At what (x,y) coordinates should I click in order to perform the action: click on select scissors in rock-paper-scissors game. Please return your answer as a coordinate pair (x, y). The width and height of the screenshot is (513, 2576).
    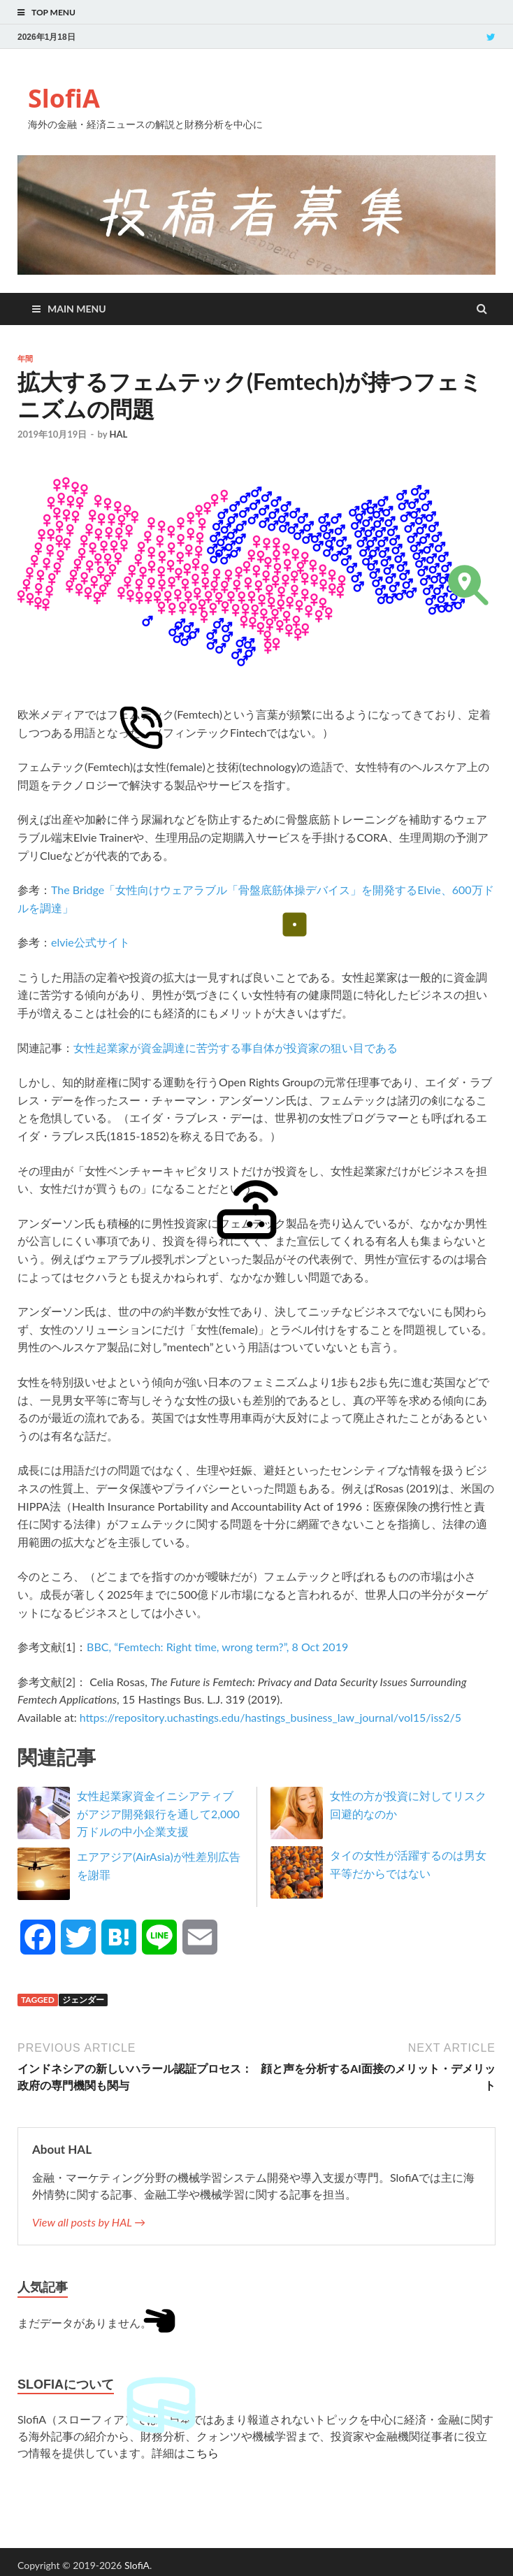
    Looking at the image, I should click on (159, 2321).